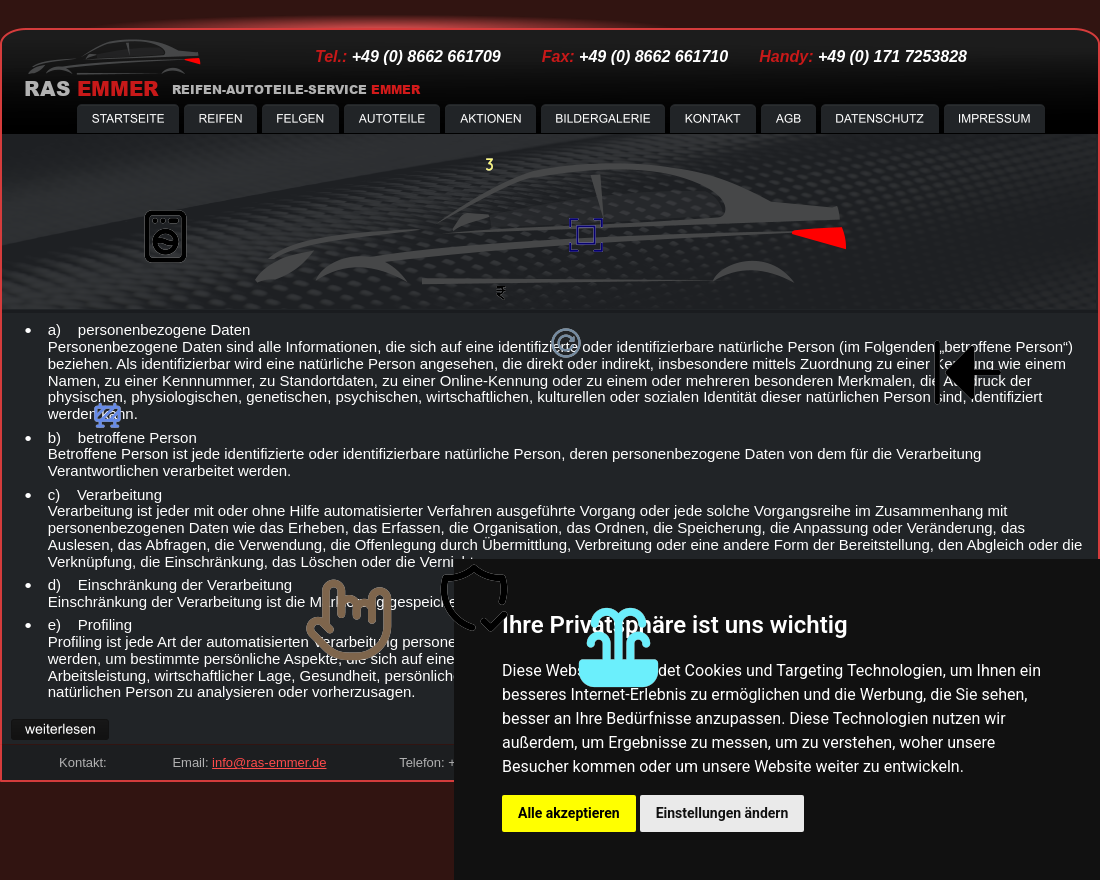  Describe the element at coordinates (474, 598) in the screenshot. I see `indicates verified or secure status` at that location.